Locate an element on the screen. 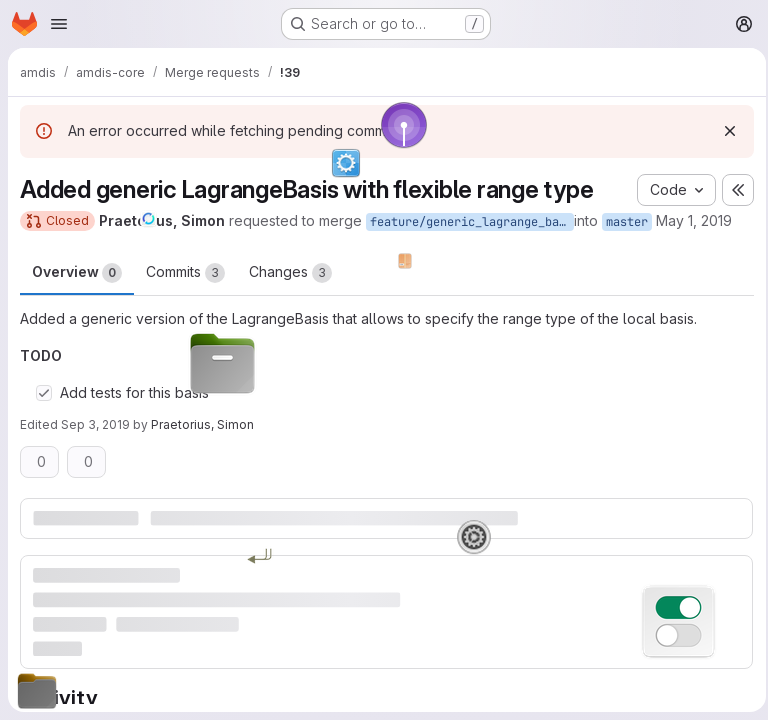  an MS-DOS executable file is located at coordinates (346, 163).